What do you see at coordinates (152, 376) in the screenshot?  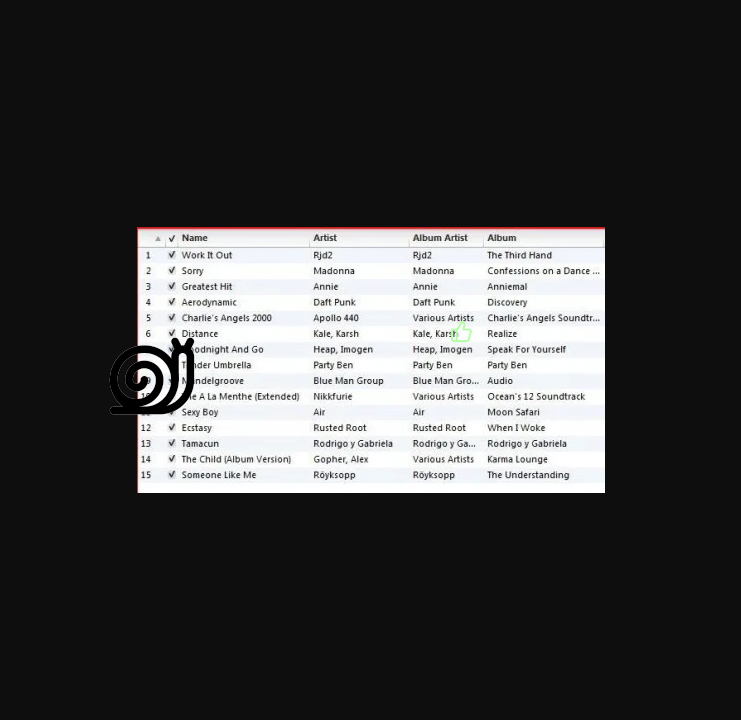 I see `indicates slow loading or processing speed` at bounding box center [152, 376].